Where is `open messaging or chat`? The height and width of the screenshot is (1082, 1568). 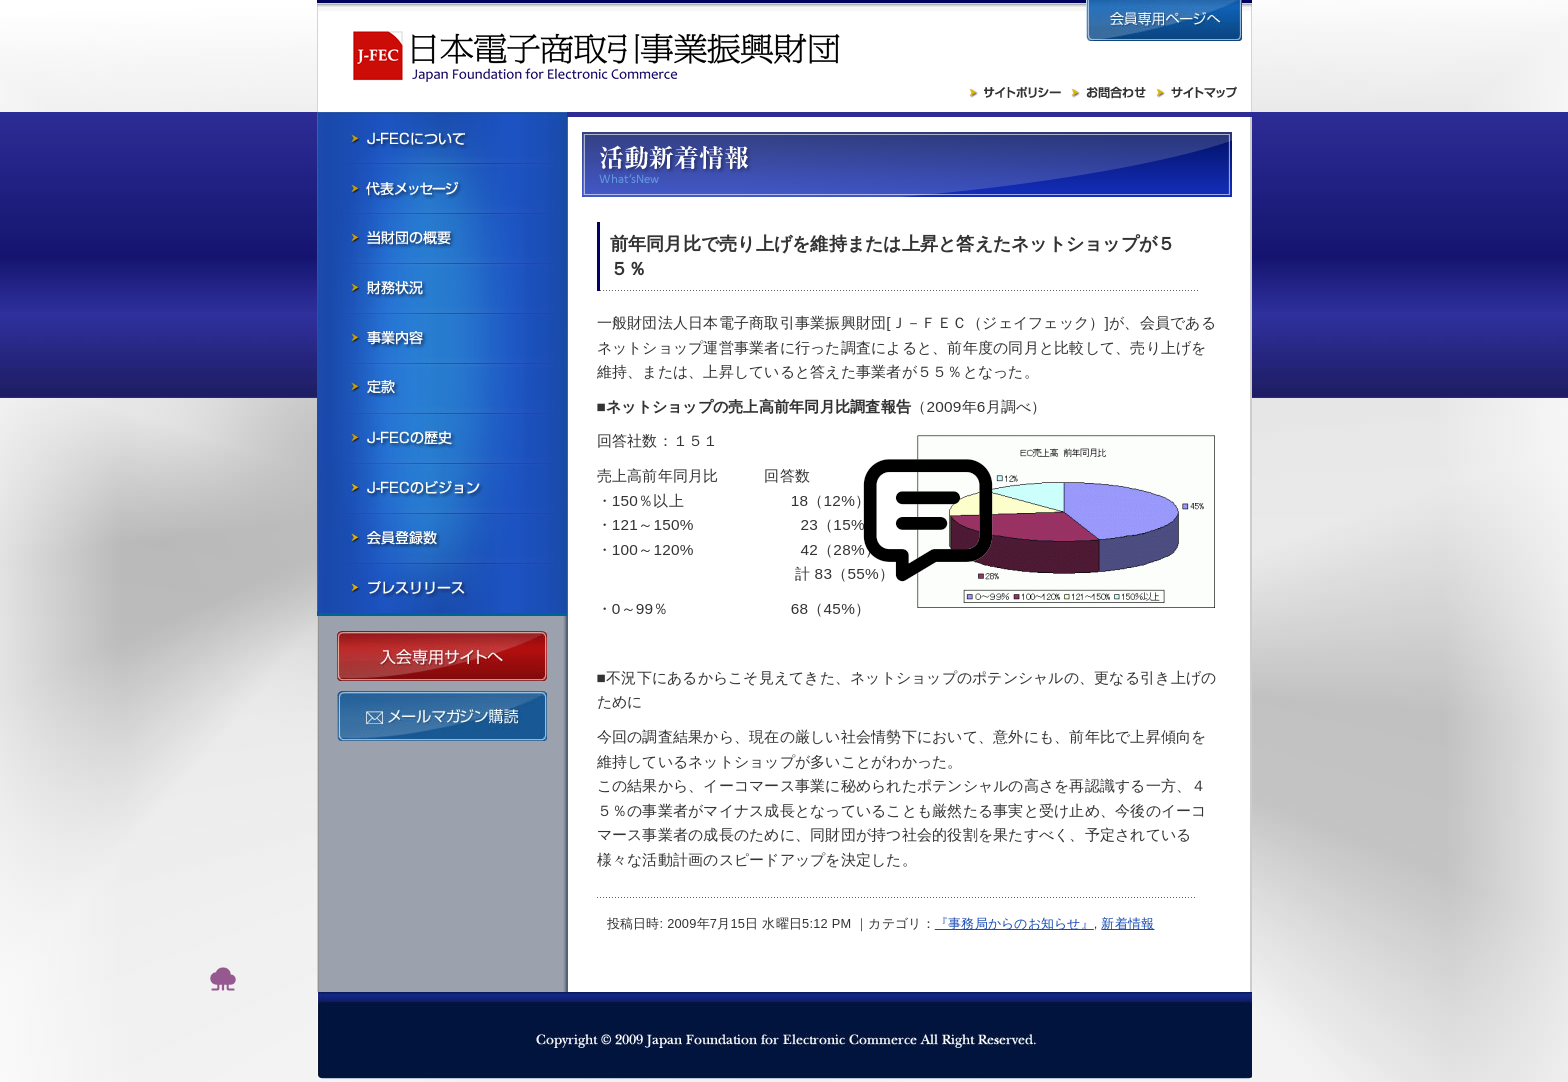
open messaging or chat is located at coordinates (928, 517).